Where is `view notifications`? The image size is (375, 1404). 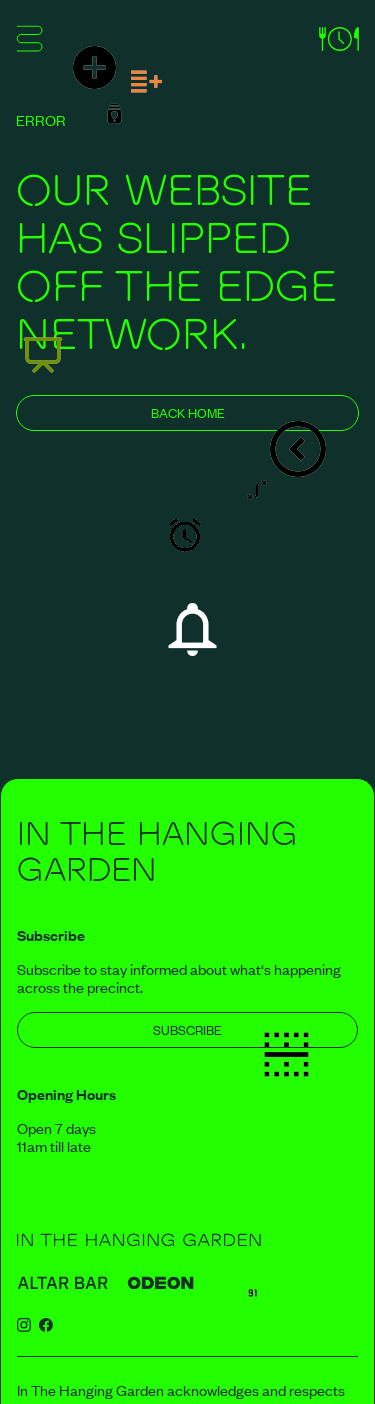 view notifications is located at coordinates (192, 629).